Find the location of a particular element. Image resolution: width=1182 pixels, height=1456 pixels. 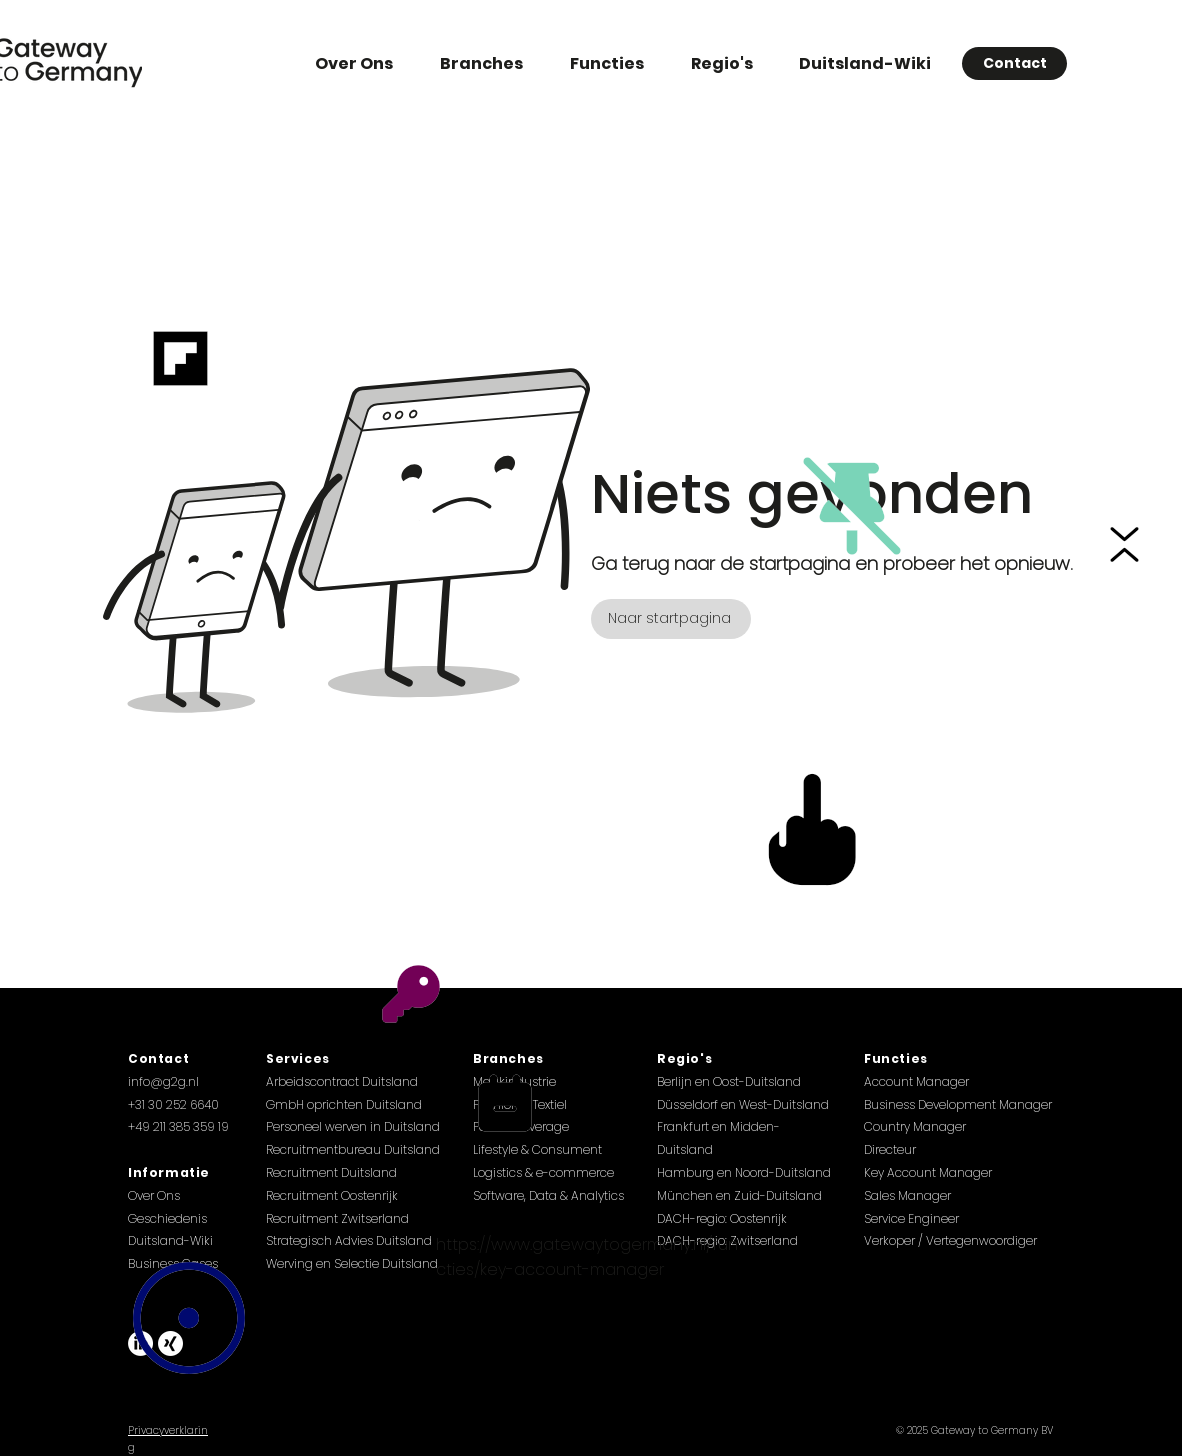

access security or login settings is located at coordinates (410, 995).